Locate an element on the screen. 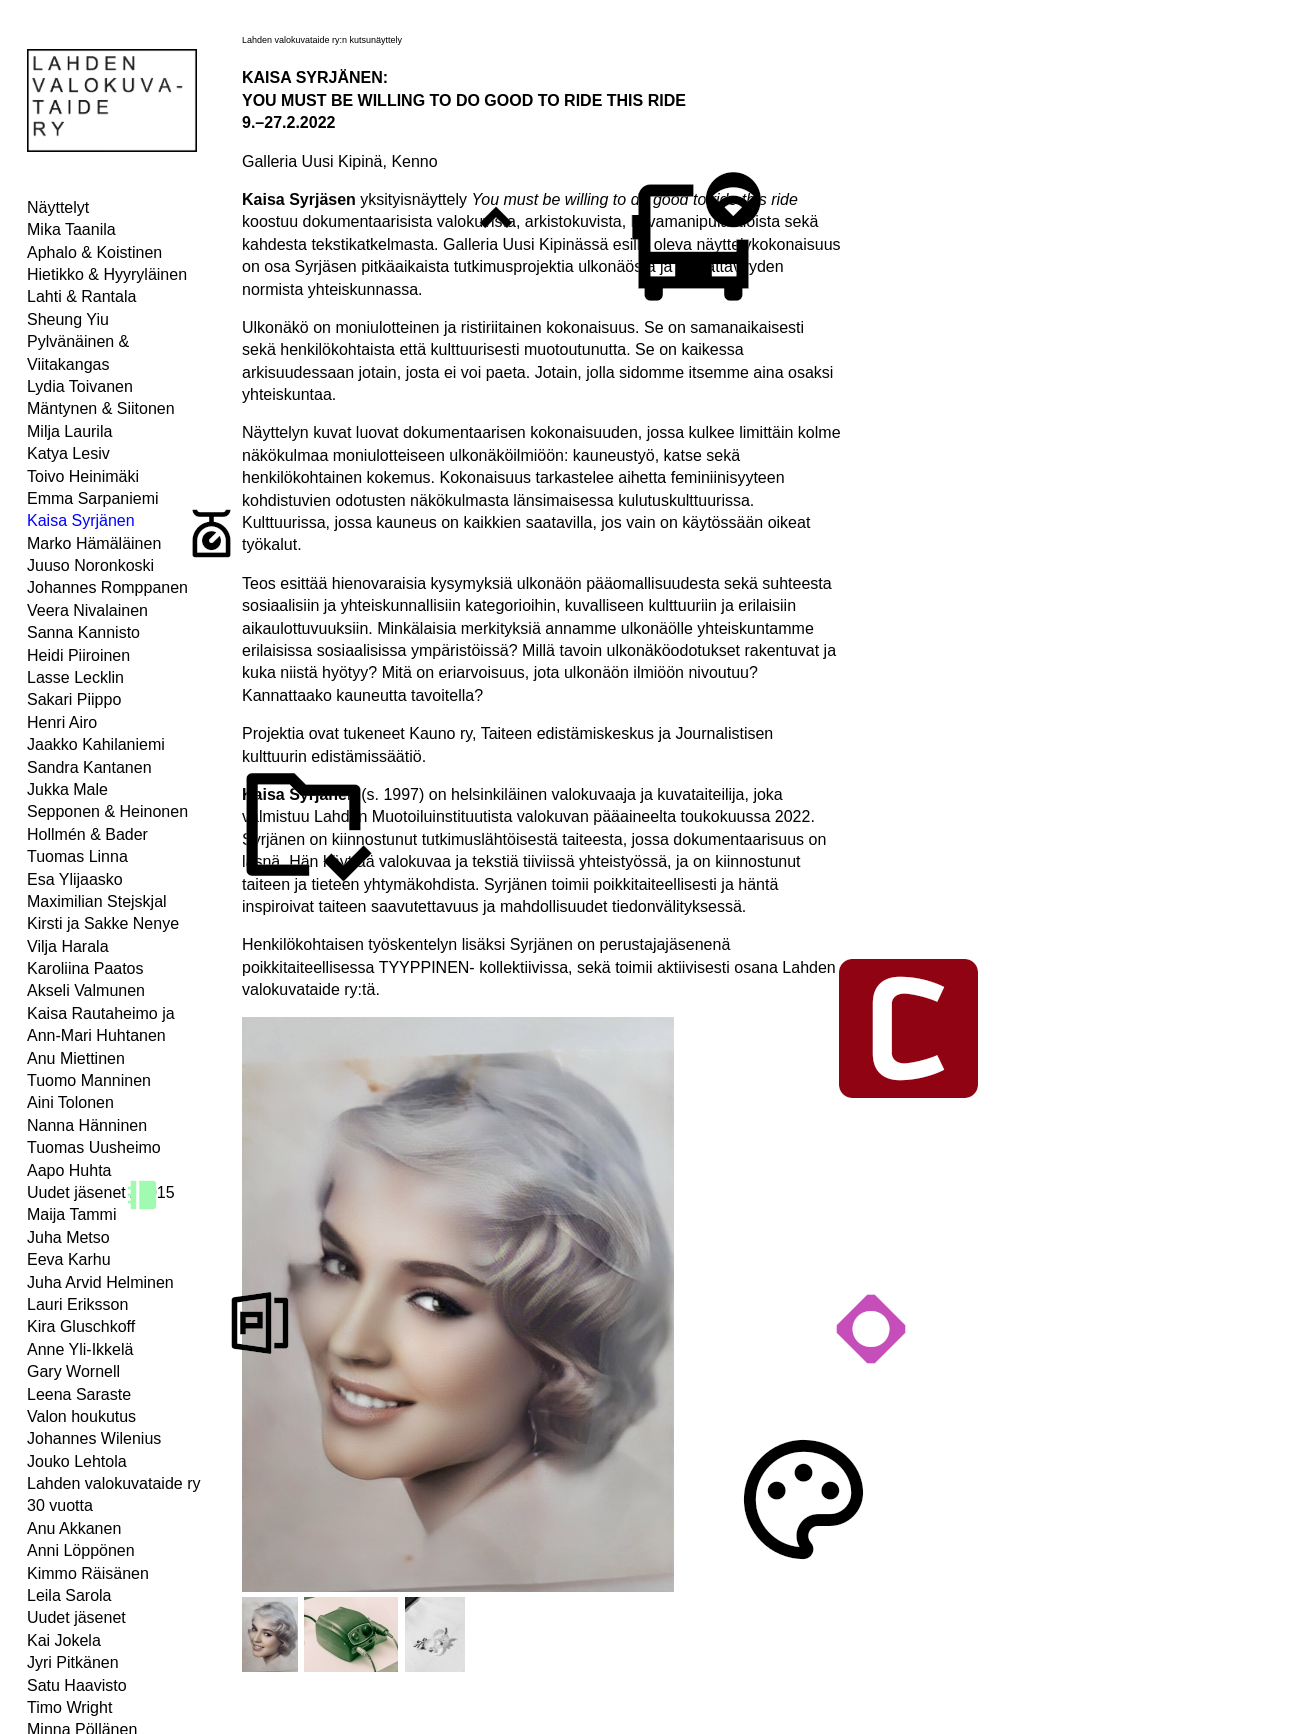  view booklet or documentation is located at coordinates (142, 1195).